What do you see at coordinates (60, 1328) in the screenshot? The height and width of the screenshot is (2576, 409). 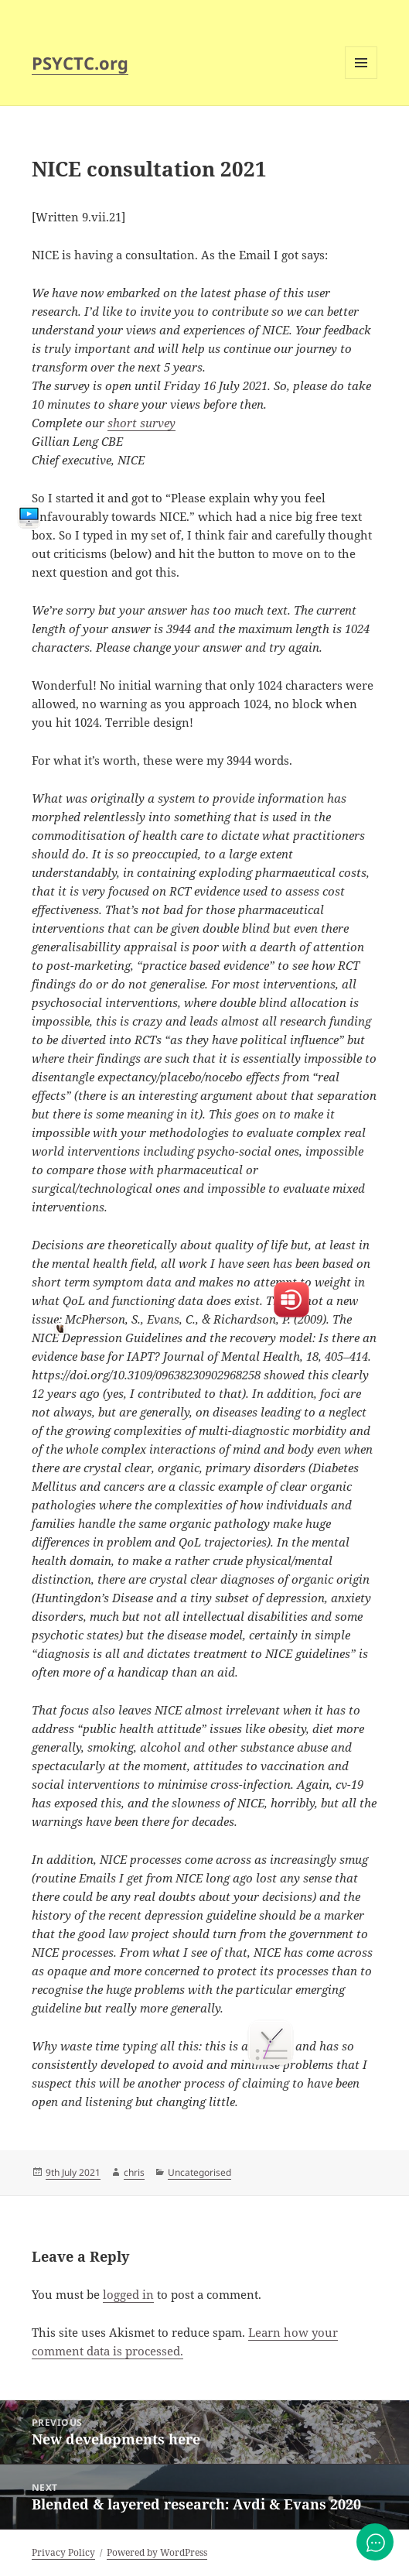 I see `open DBeaver database management application` at bounding box center [60, 1328].